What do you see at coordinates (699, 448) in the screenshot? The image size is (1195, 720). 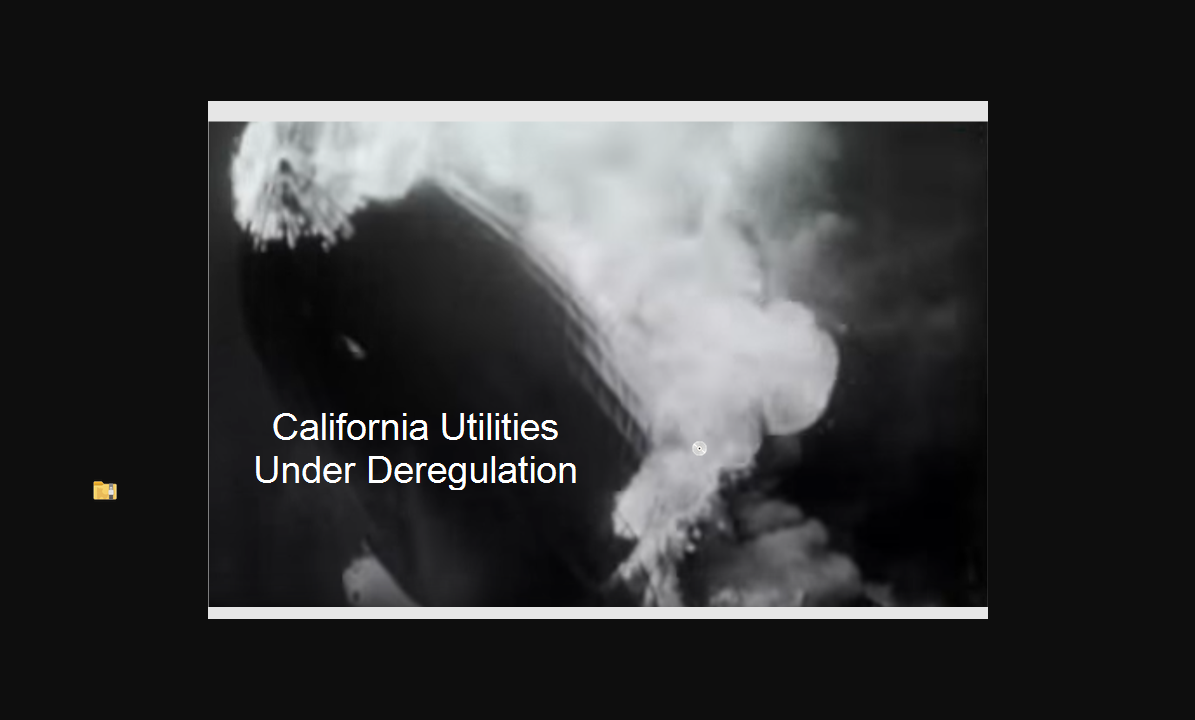 I see `unmount or eject a cd/dvd disc` at bounding box center [699, 448].